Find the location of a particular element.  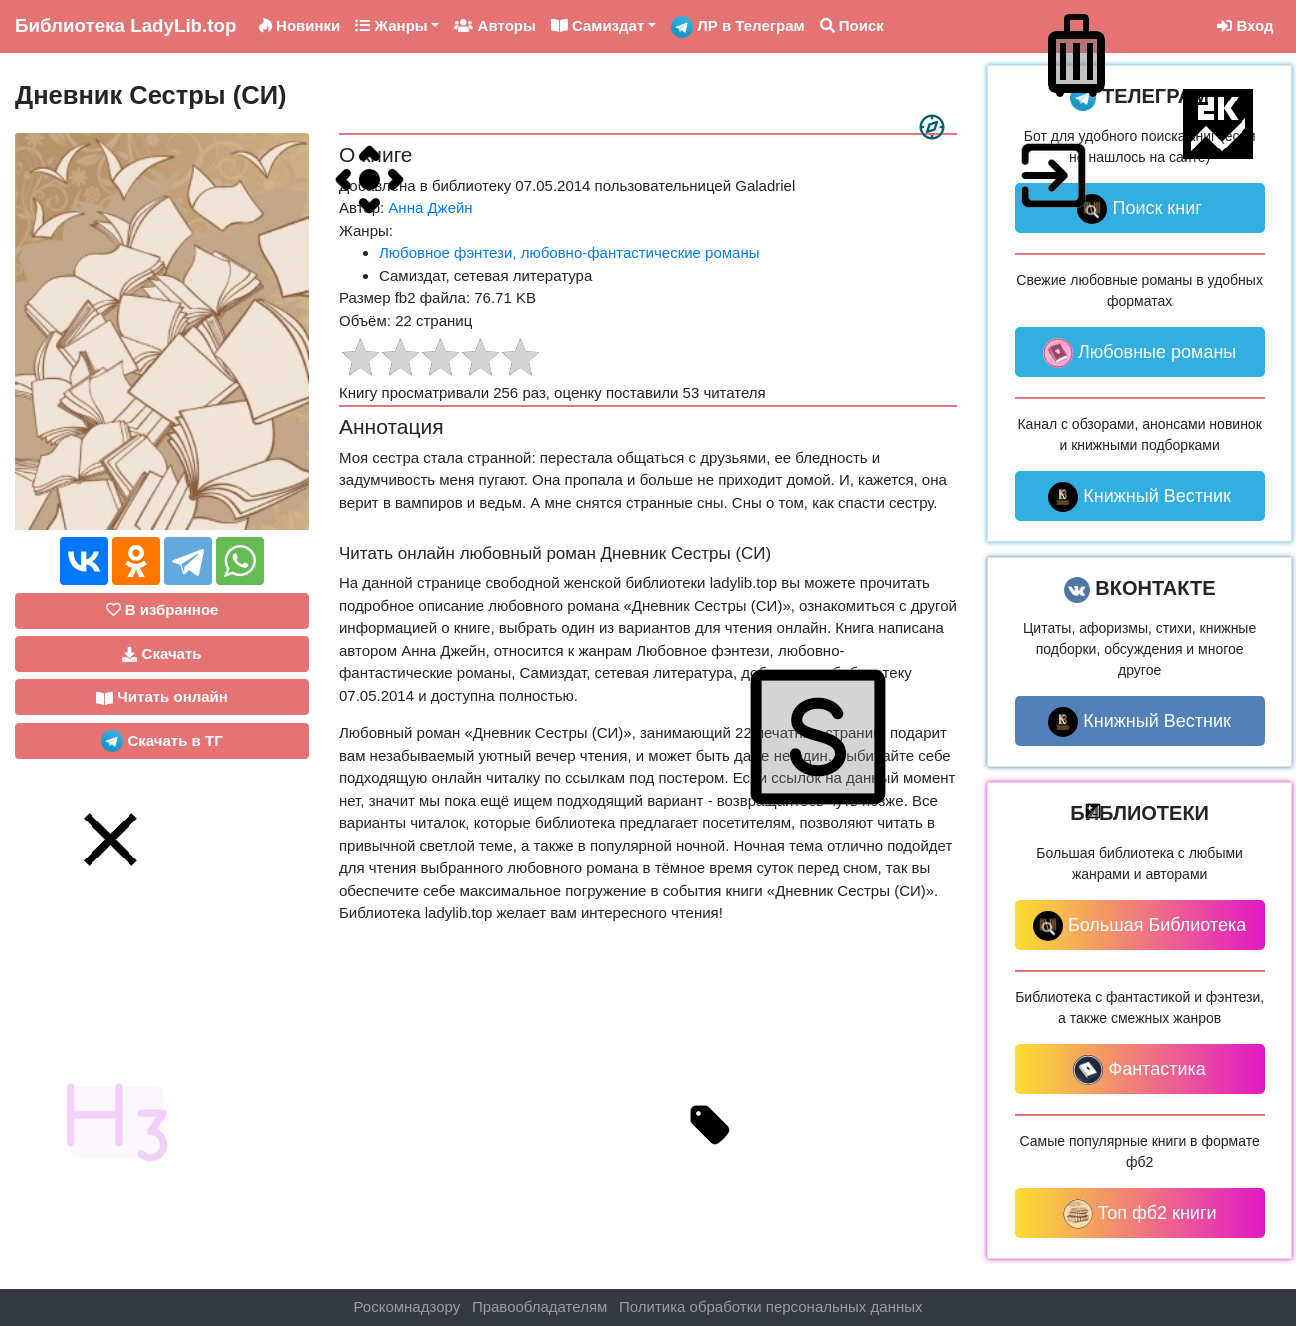

view score or performance metrics is located at coordinates (1218, 124).